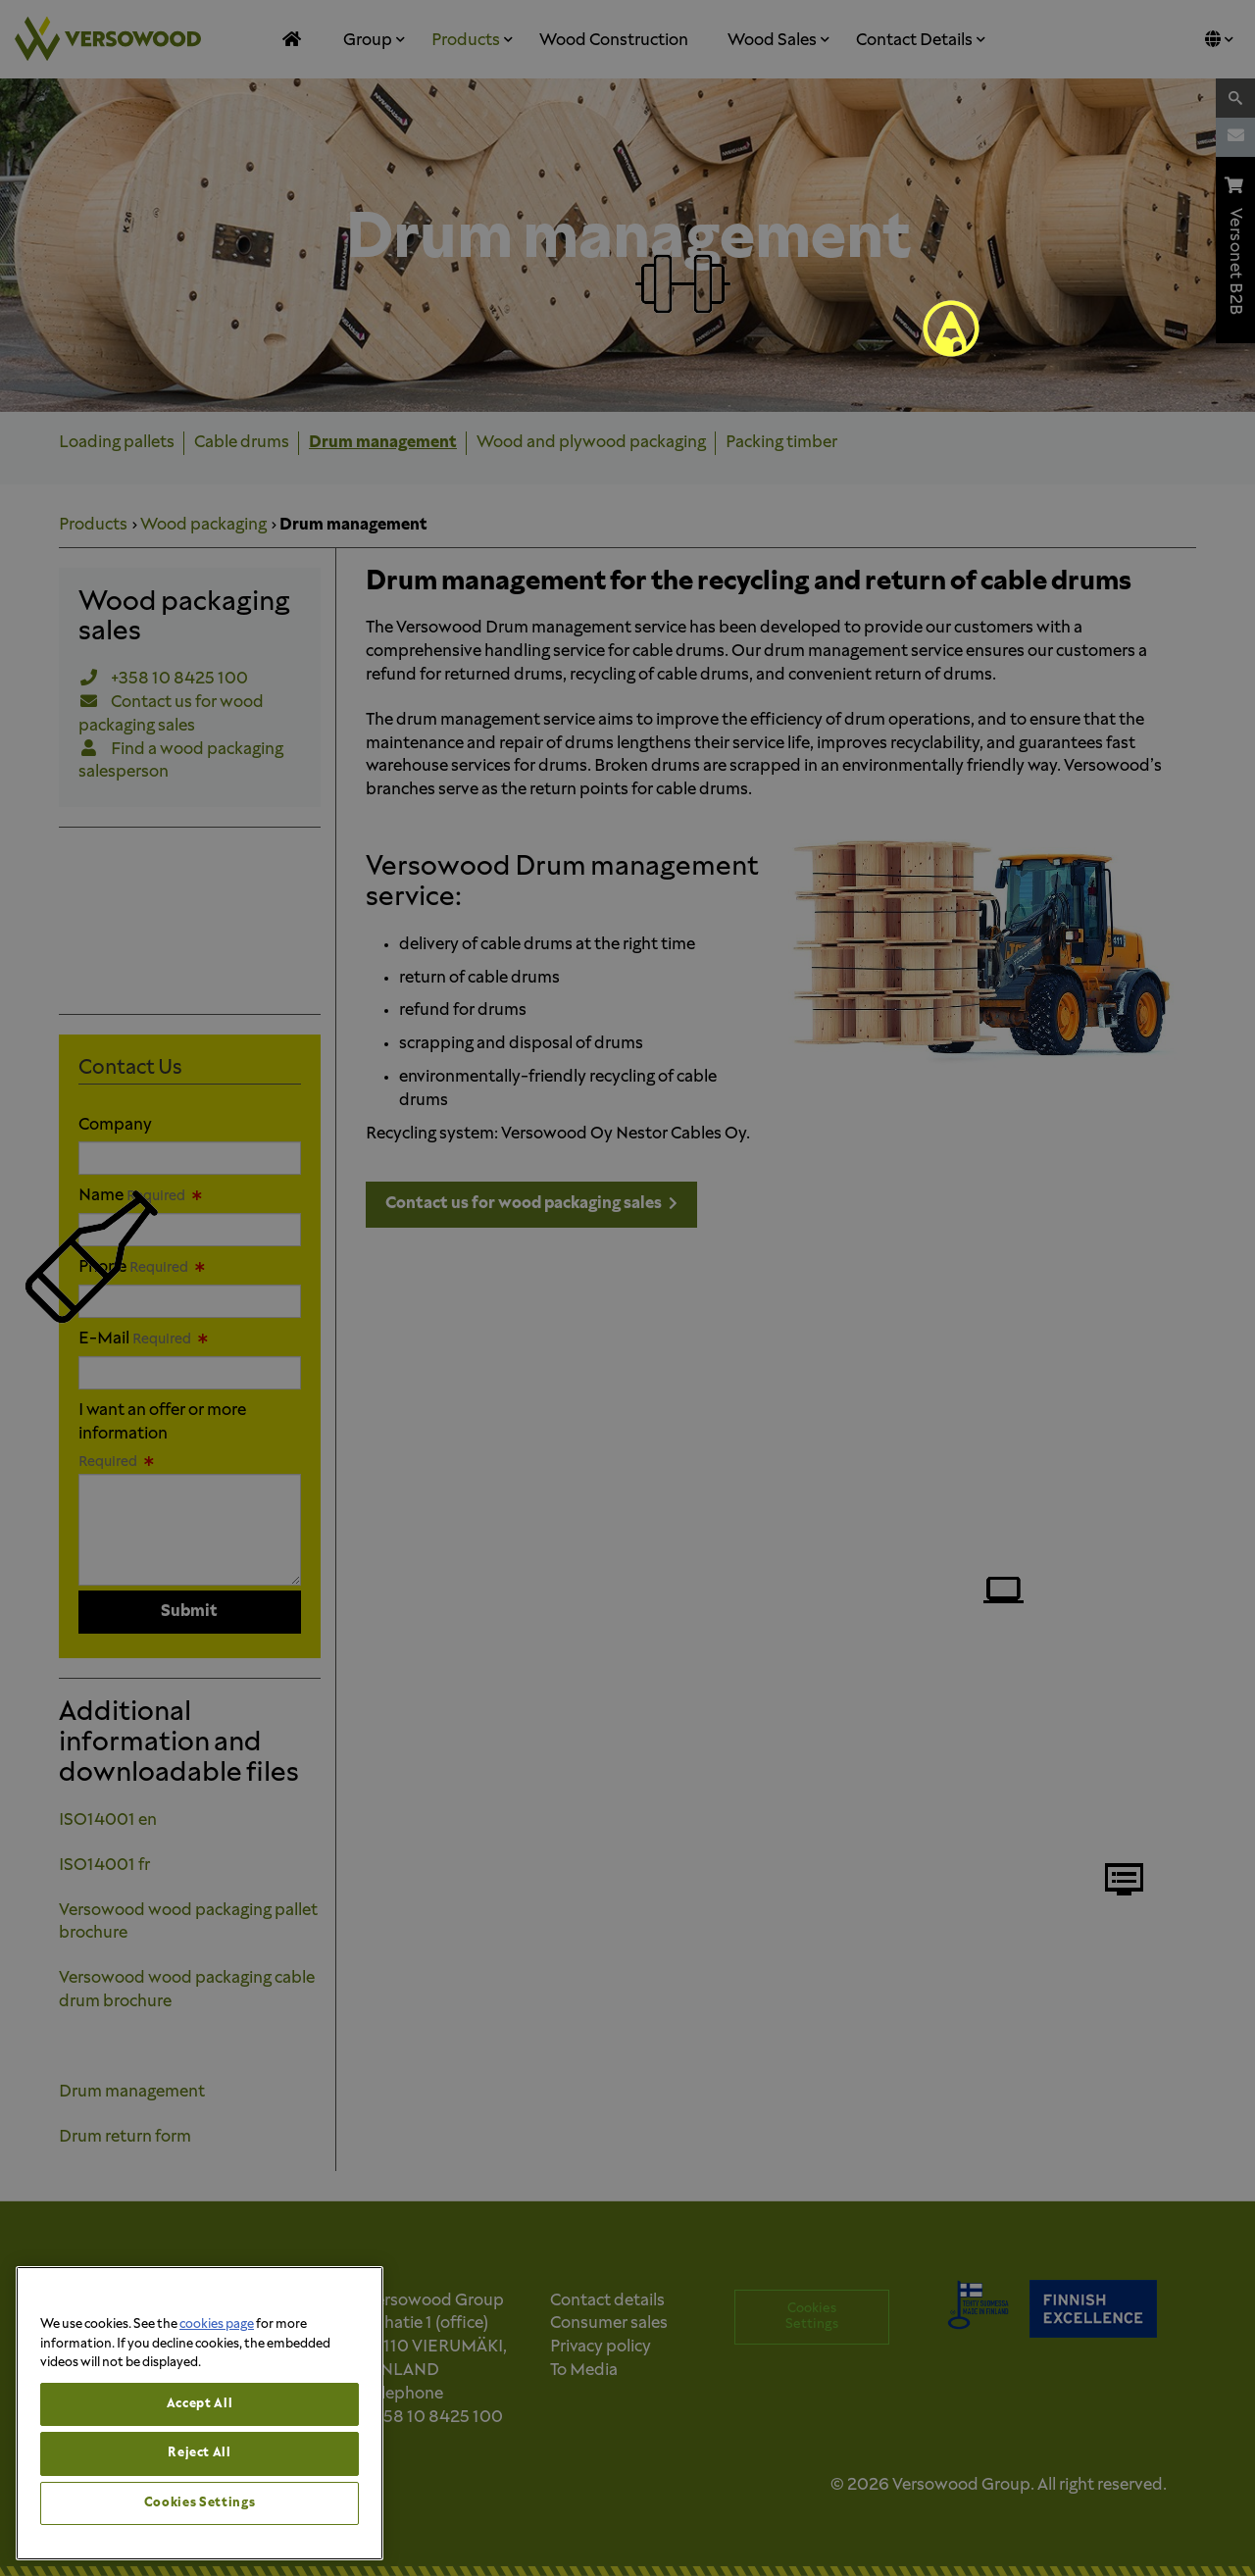 The image size is (1255, 2576). I want to click on browse bars or breweries nearby, so click(89, 1259).